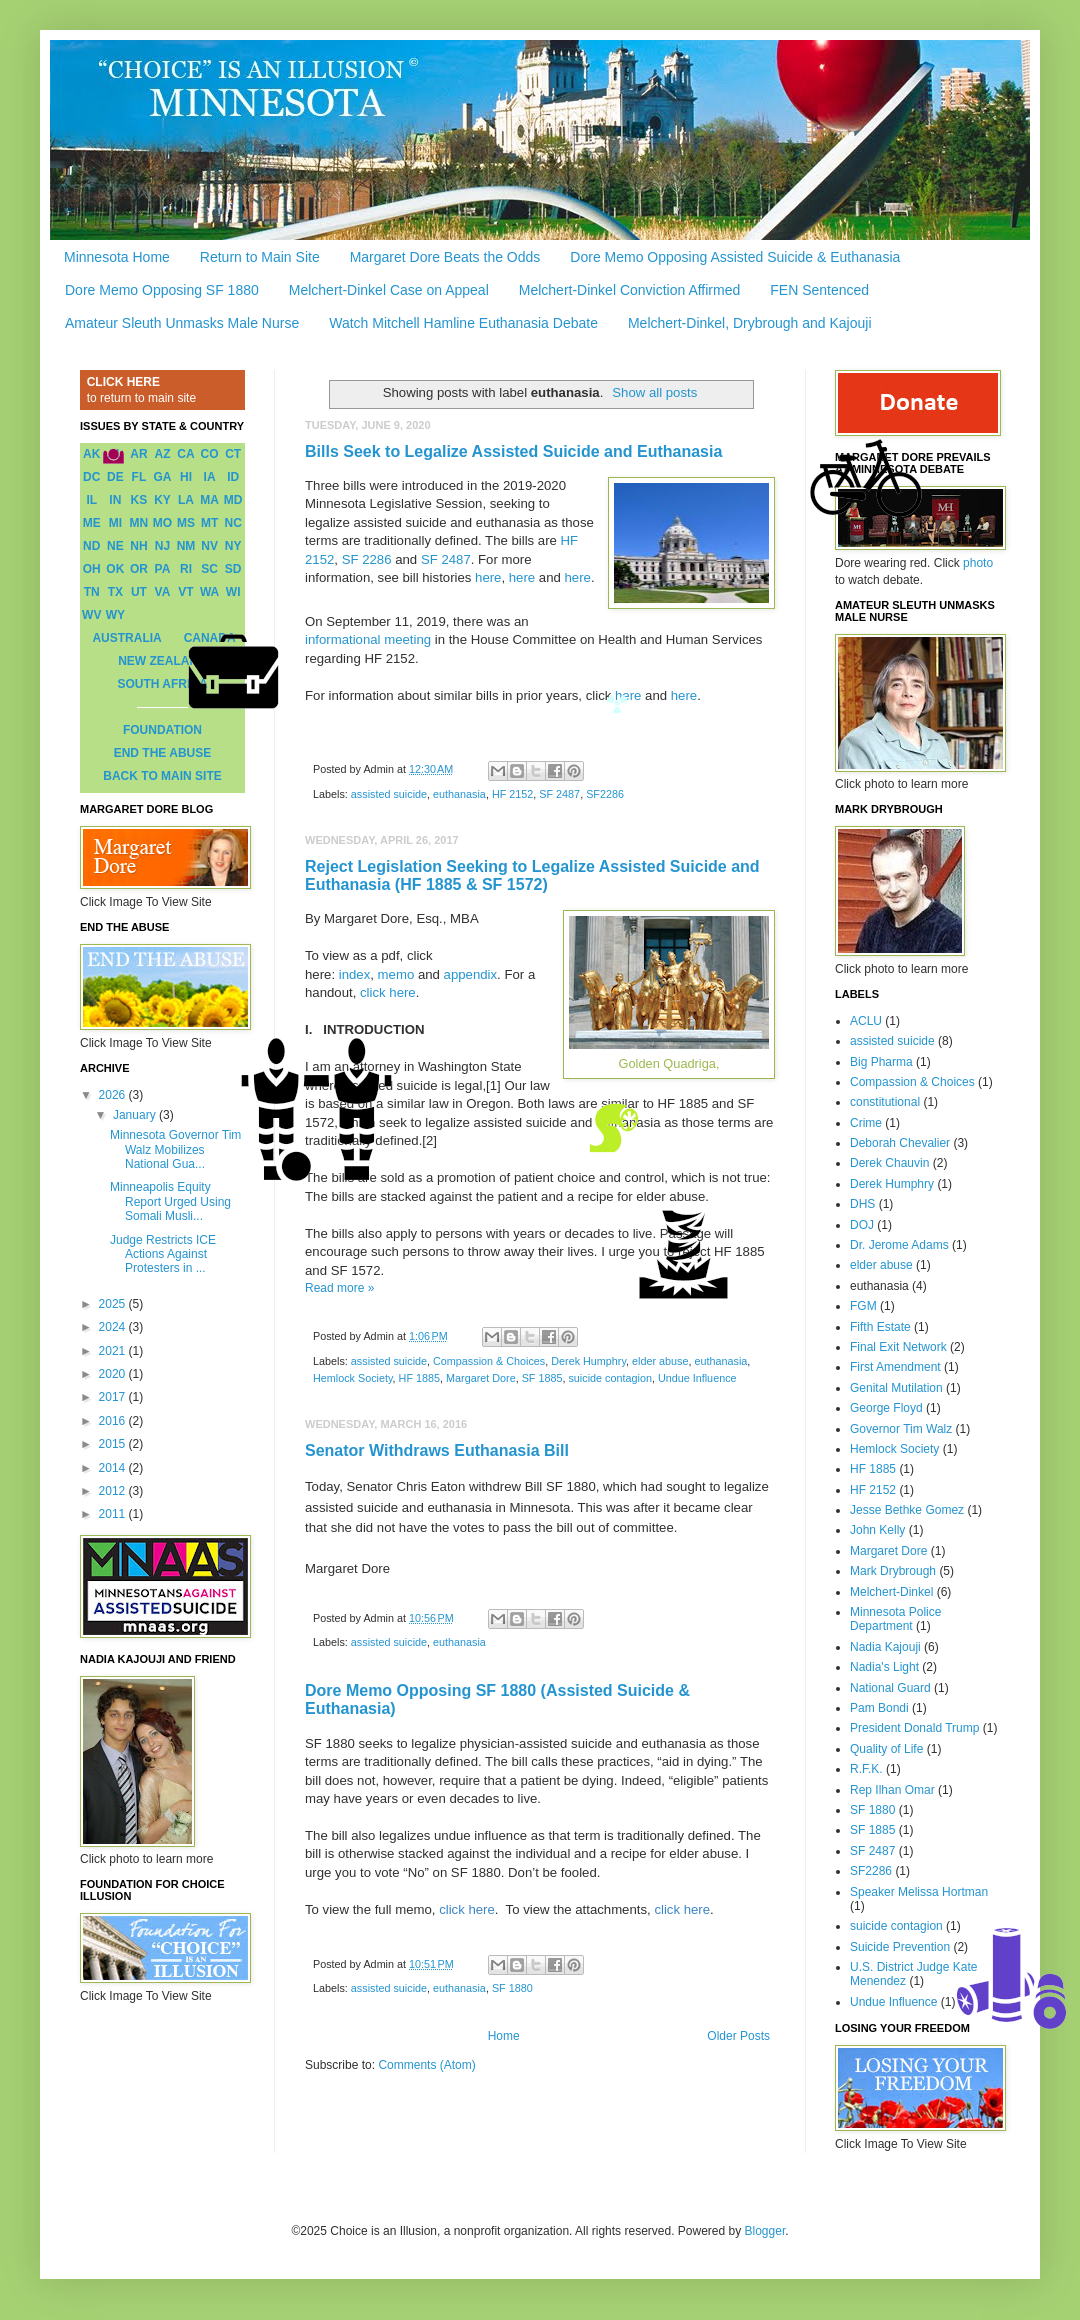  What do you see at coordinates (866, 478) in the screenshot?
I see `select bicycle as transportation mode` at bounding box center [866, 478].